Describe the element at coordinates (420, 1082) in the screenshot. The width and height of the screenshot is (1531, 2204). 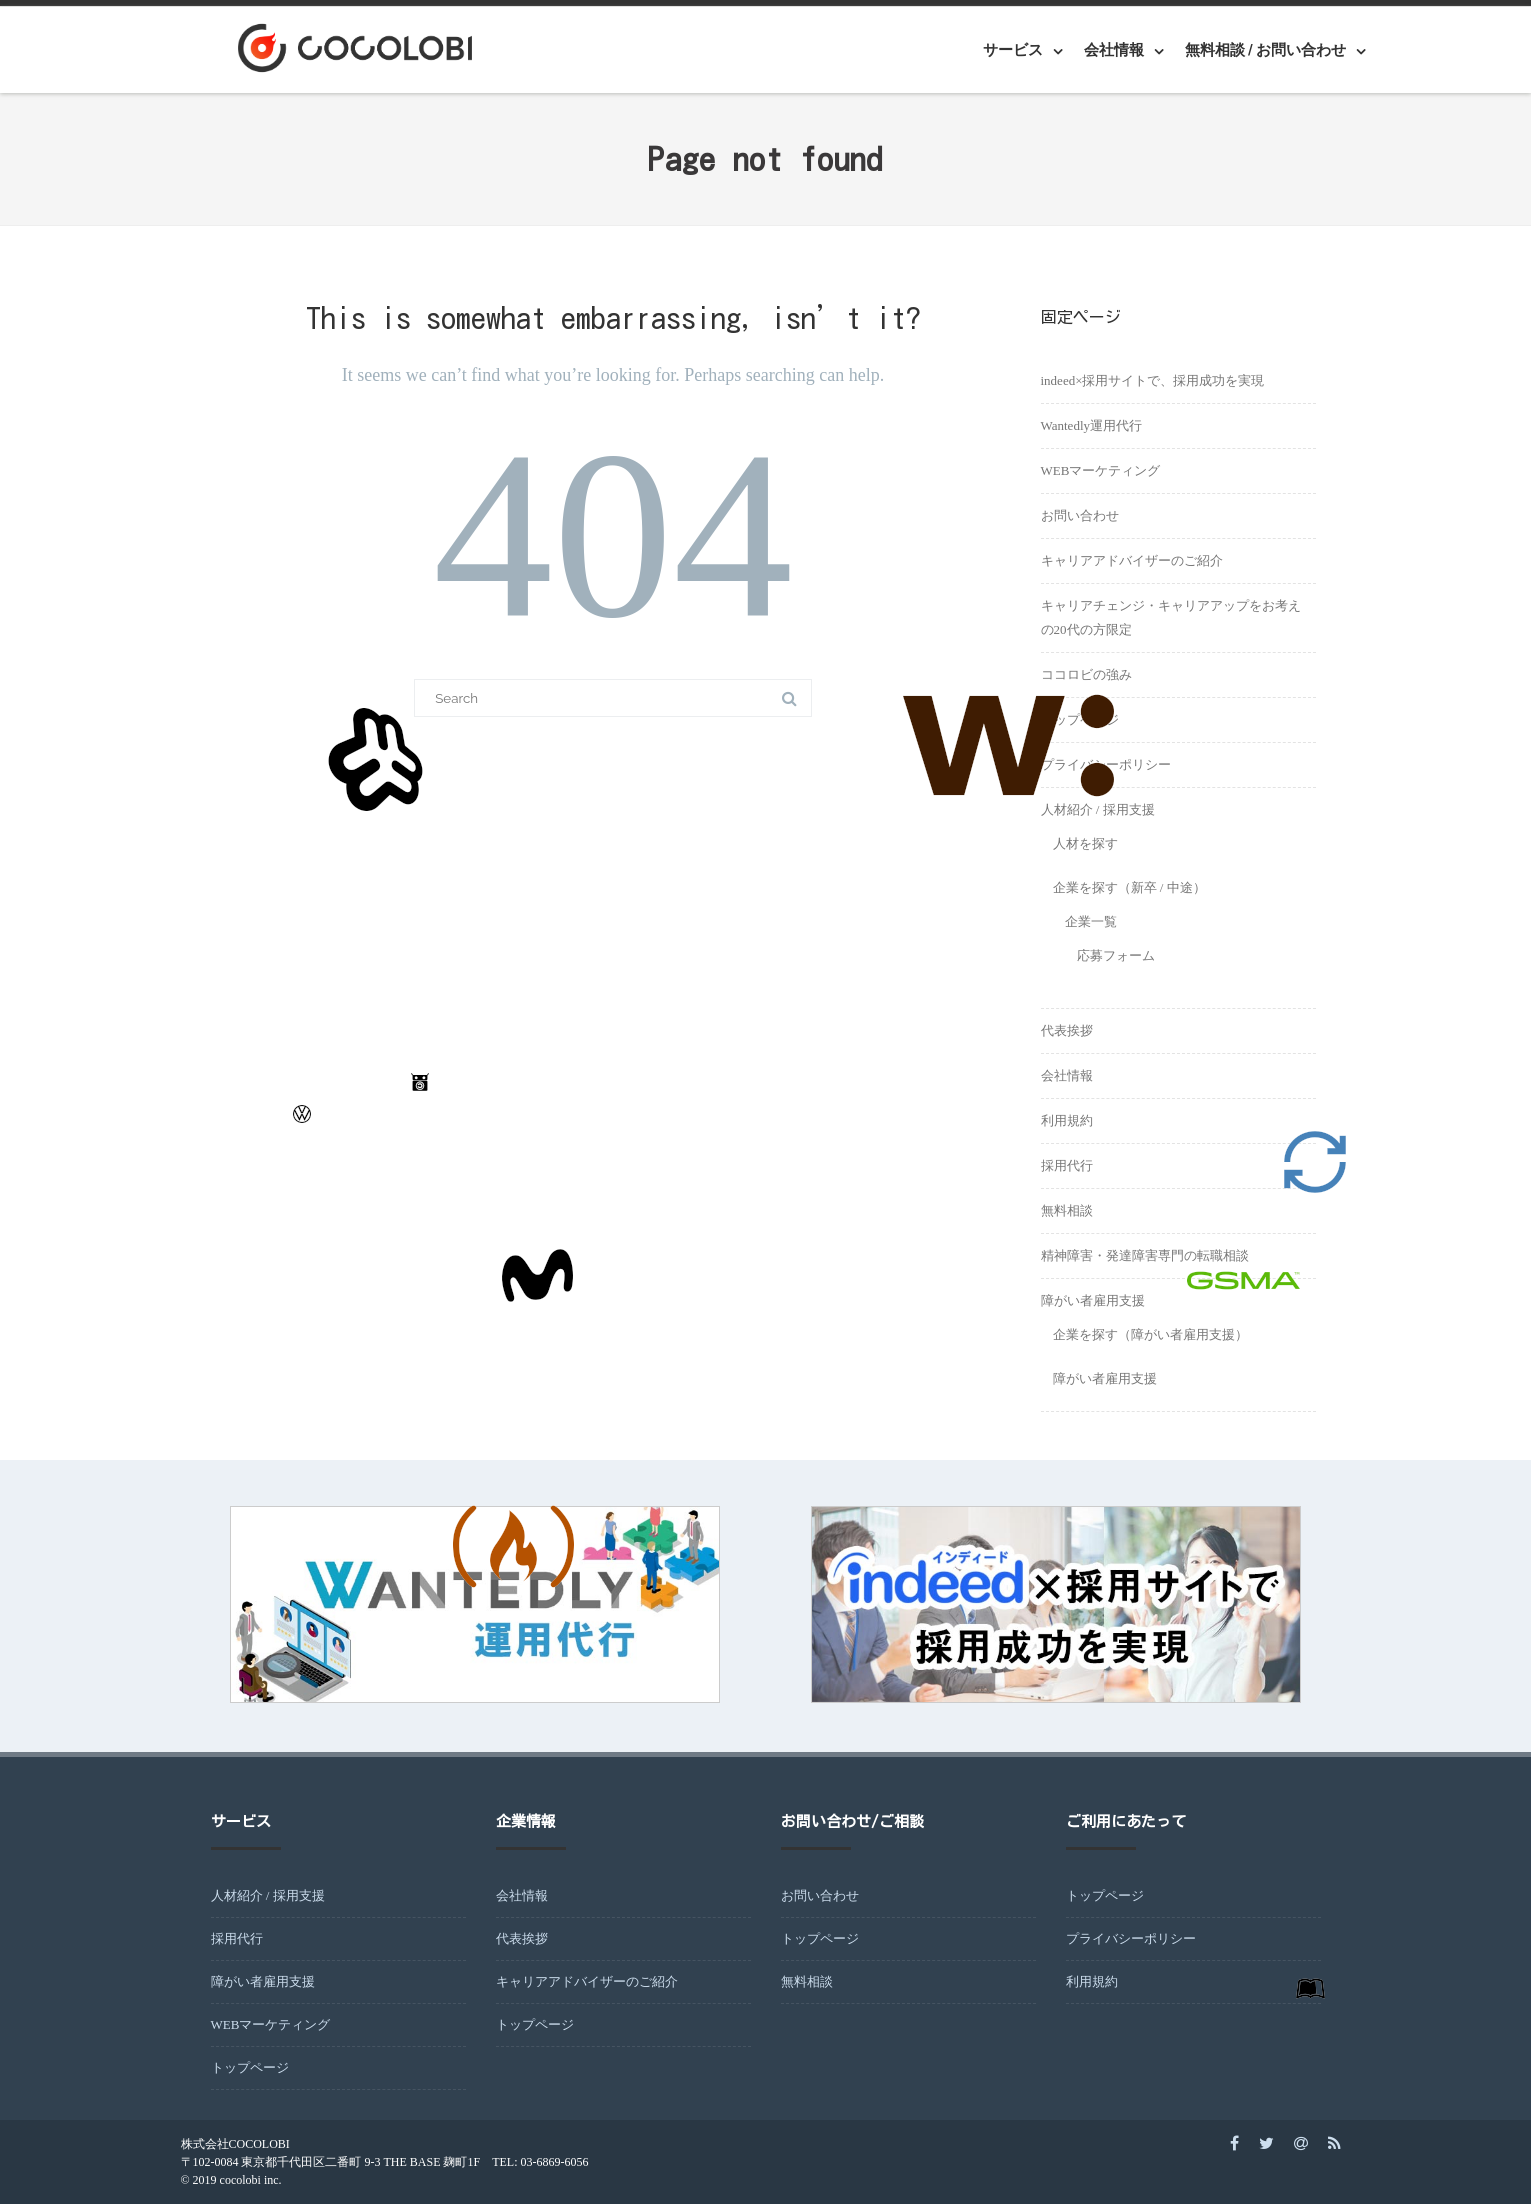
I see `open the F-Droid app store` at that location.